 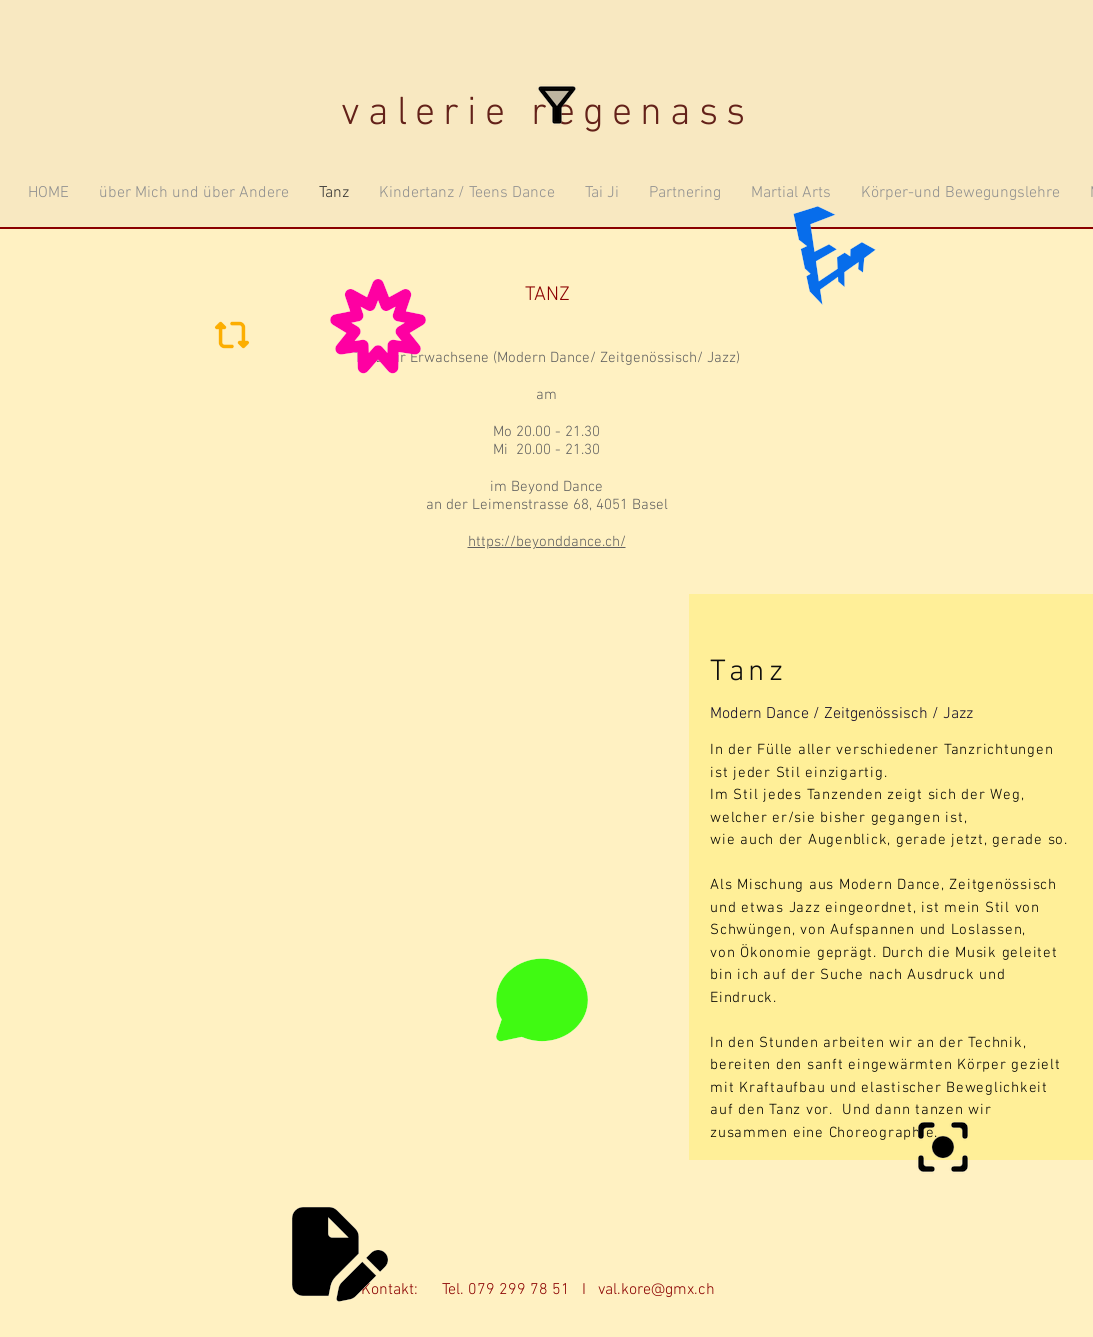 What do you see at coordinates (232, 335) in the screenshot?
I see `retweet or repost this content` at bounding box center [232, 335].